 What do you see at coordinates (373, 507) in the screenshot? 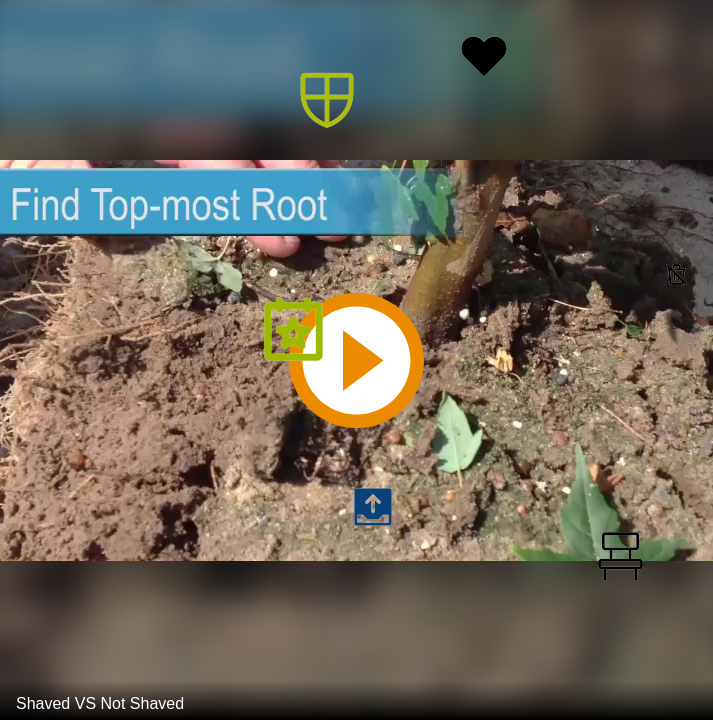
I see `upload file to inbox or tray` at bounding box center [373, 507].